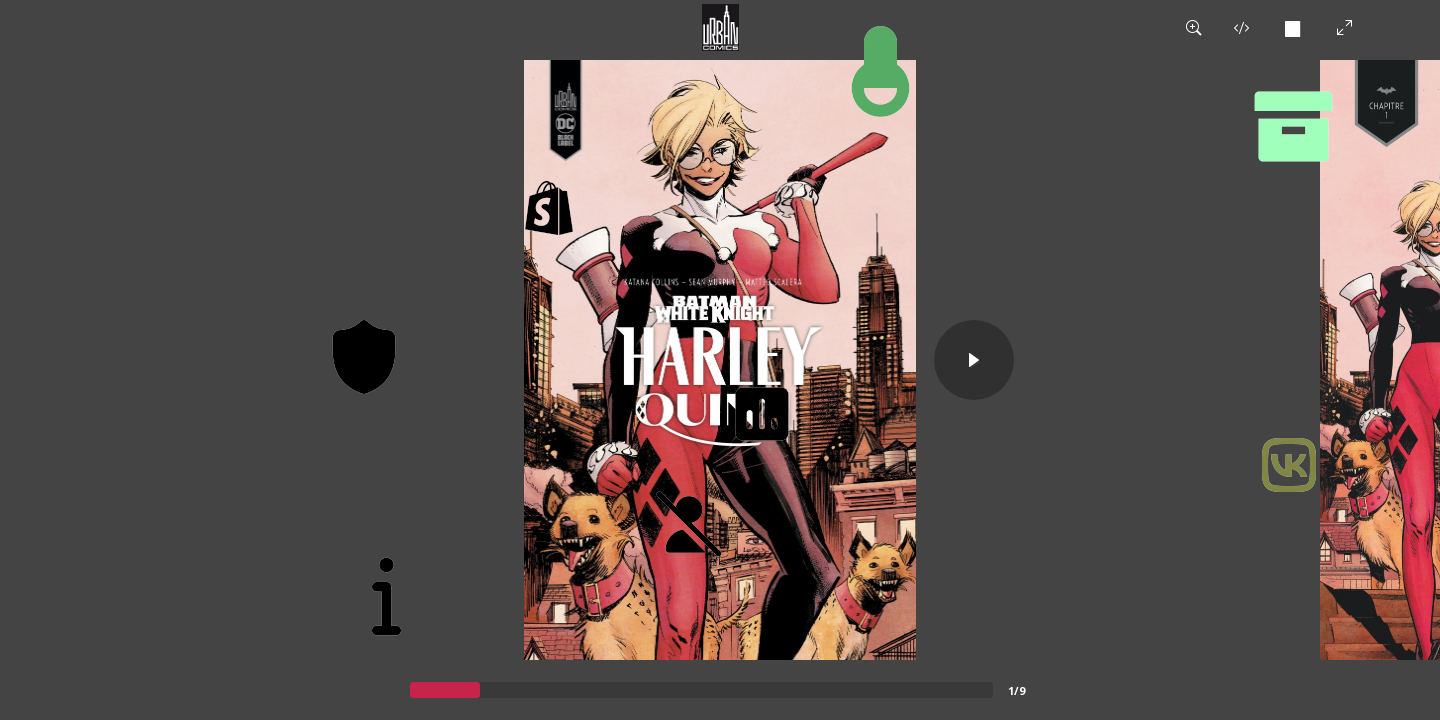 The height and width of the screenshot is (720, 1440). Describe the element at coordinates (689, 524) in the screenshot. I see `block or remove a user` at that location.